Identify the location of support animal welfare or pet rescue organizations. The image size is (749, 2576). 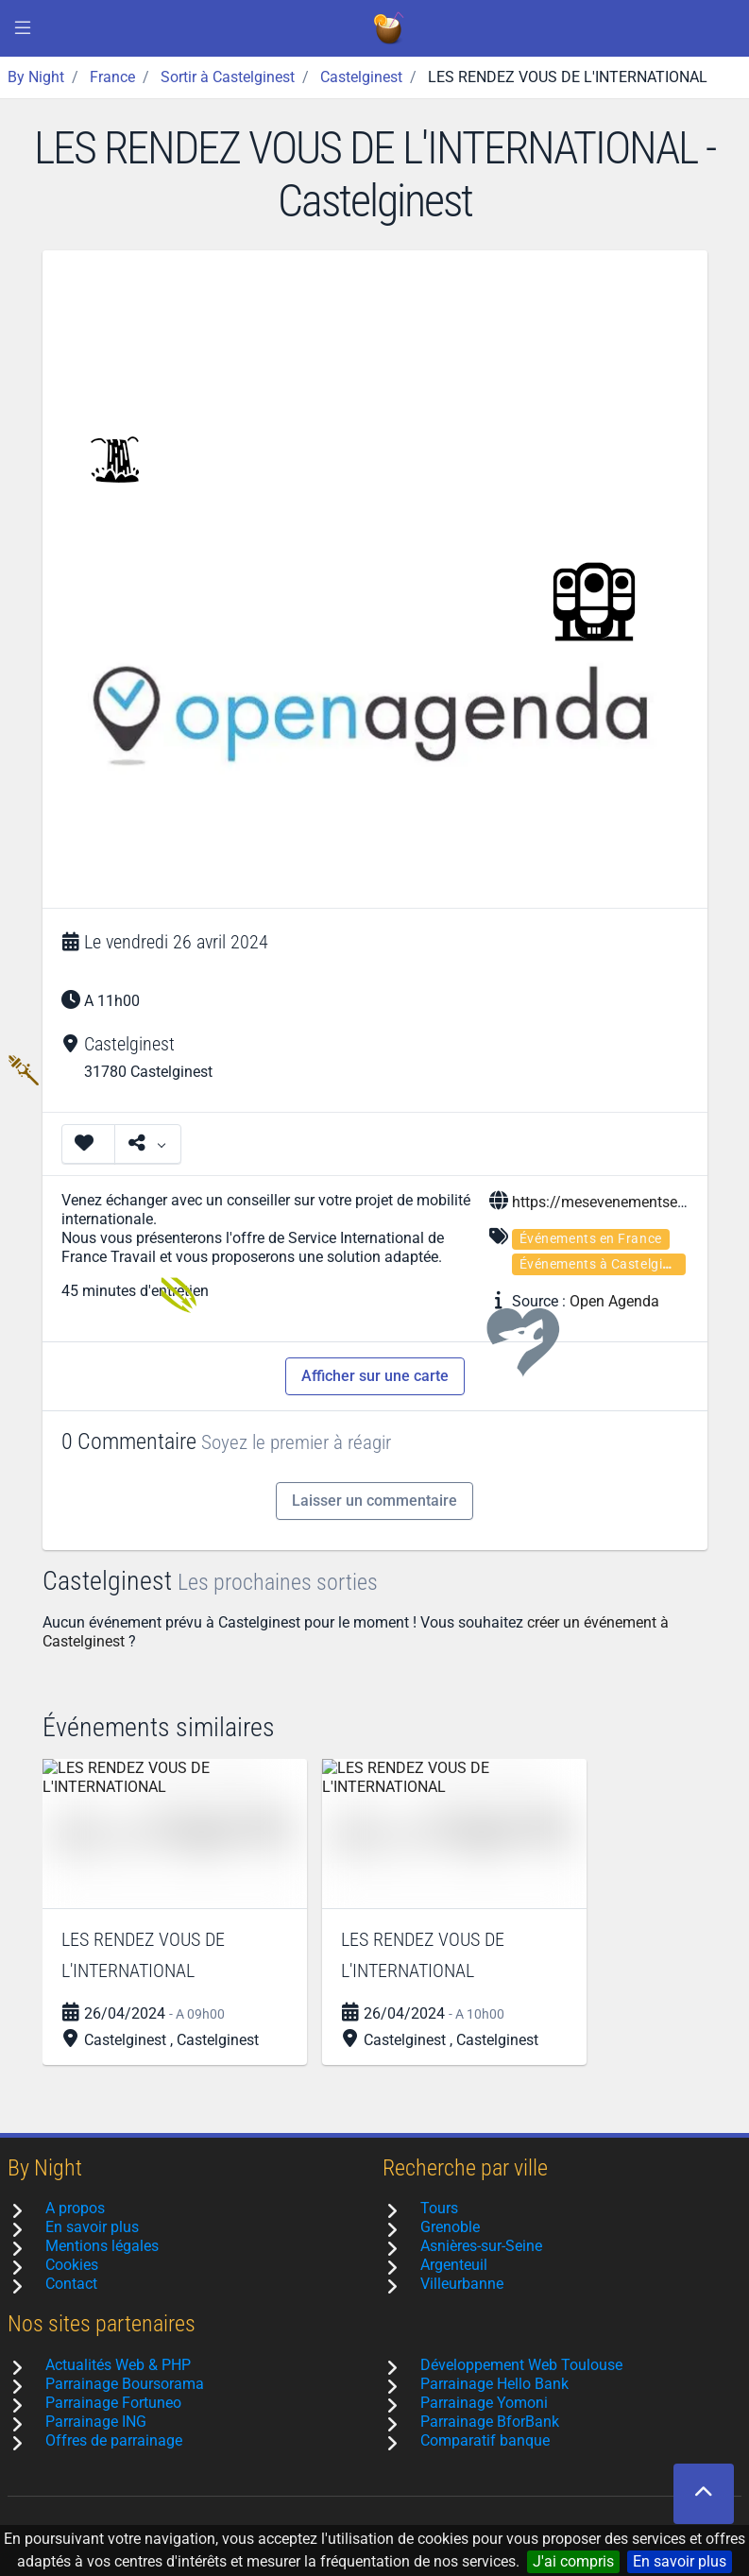
(522, 1342).